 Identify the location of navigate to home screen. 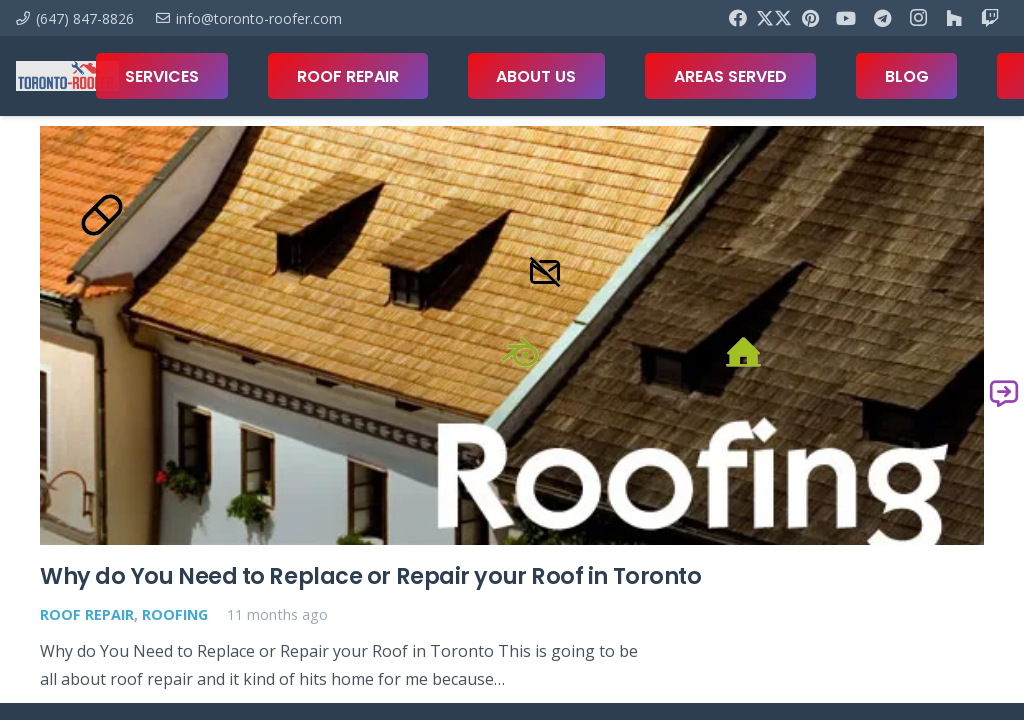
(743, 352).